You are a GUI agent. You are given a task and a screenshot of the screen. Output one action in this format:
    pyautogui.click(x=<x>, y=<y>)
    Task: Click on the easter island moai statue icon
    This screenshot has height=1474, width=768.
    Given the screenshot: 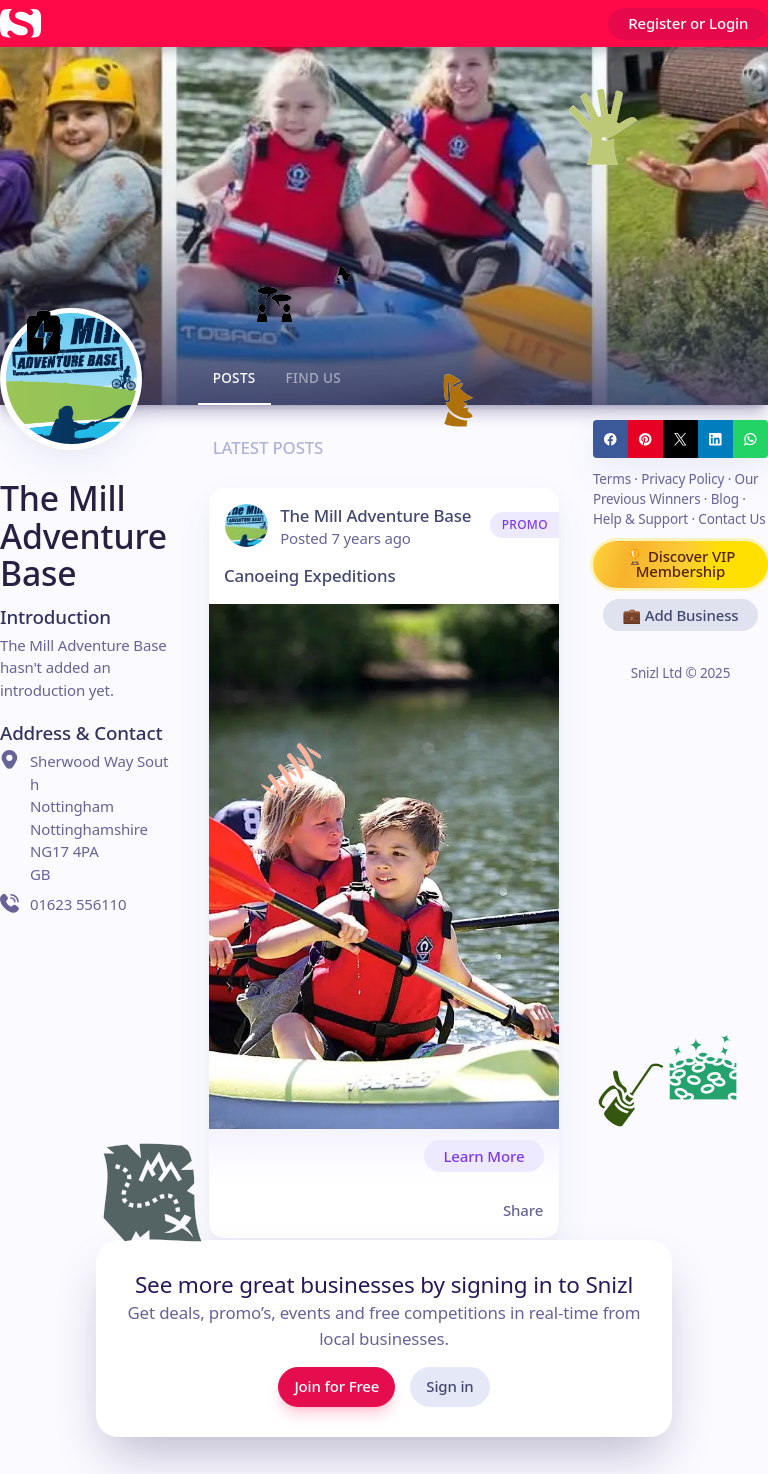 What is the action you would take?
    pyautogui.click(x=458, y=400)
    